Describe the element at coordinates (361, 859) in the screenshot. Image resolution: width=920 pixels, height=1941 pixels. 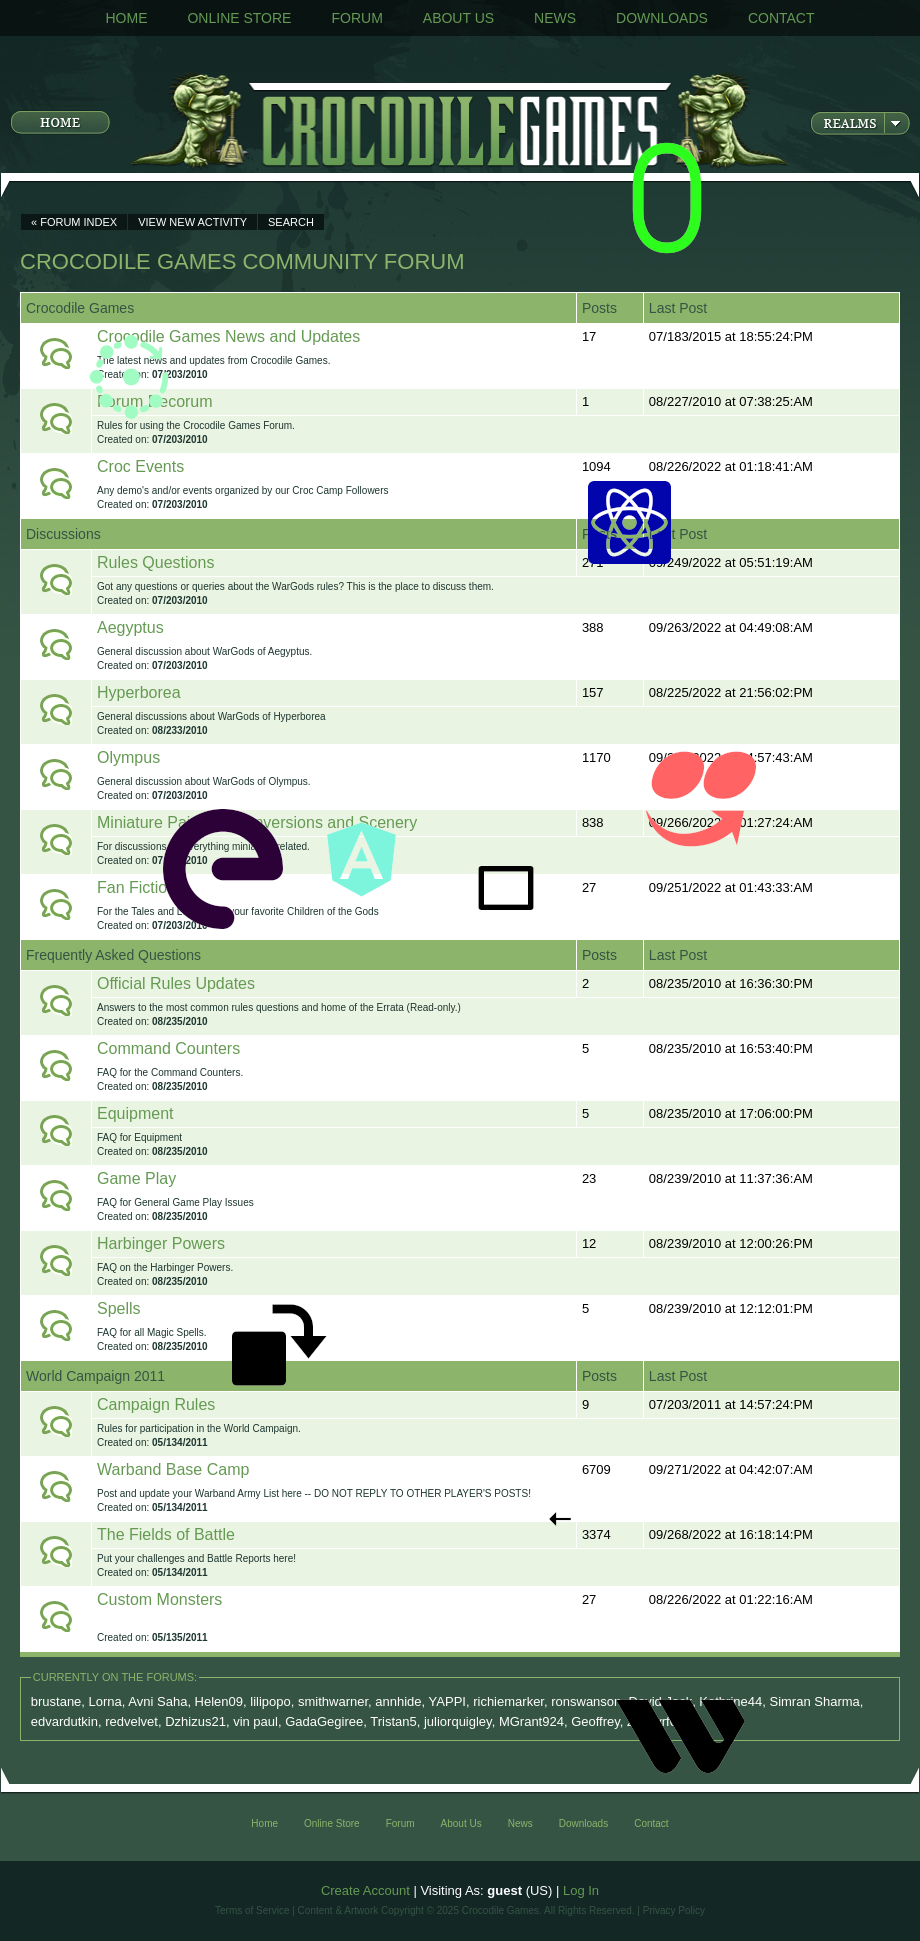
I see `AngularJS framework logo` at that location.